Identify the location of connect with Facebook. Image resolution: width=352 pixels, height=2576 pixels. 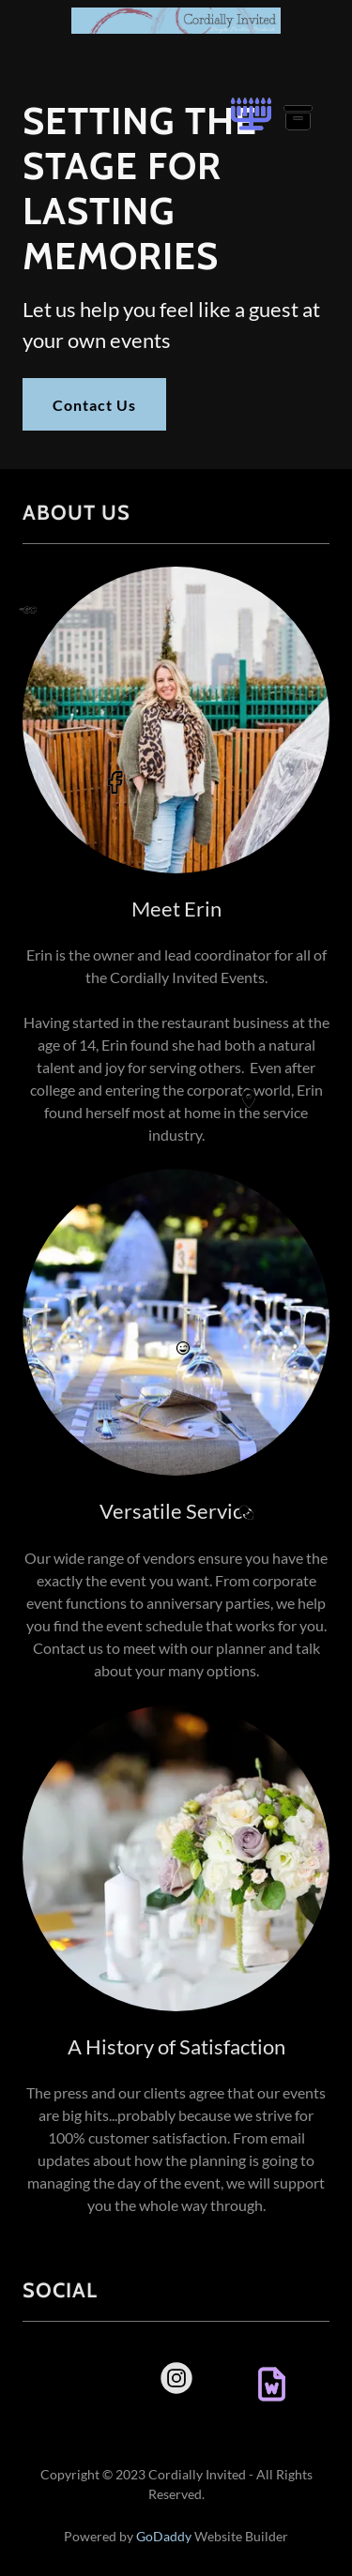
(115, 782).